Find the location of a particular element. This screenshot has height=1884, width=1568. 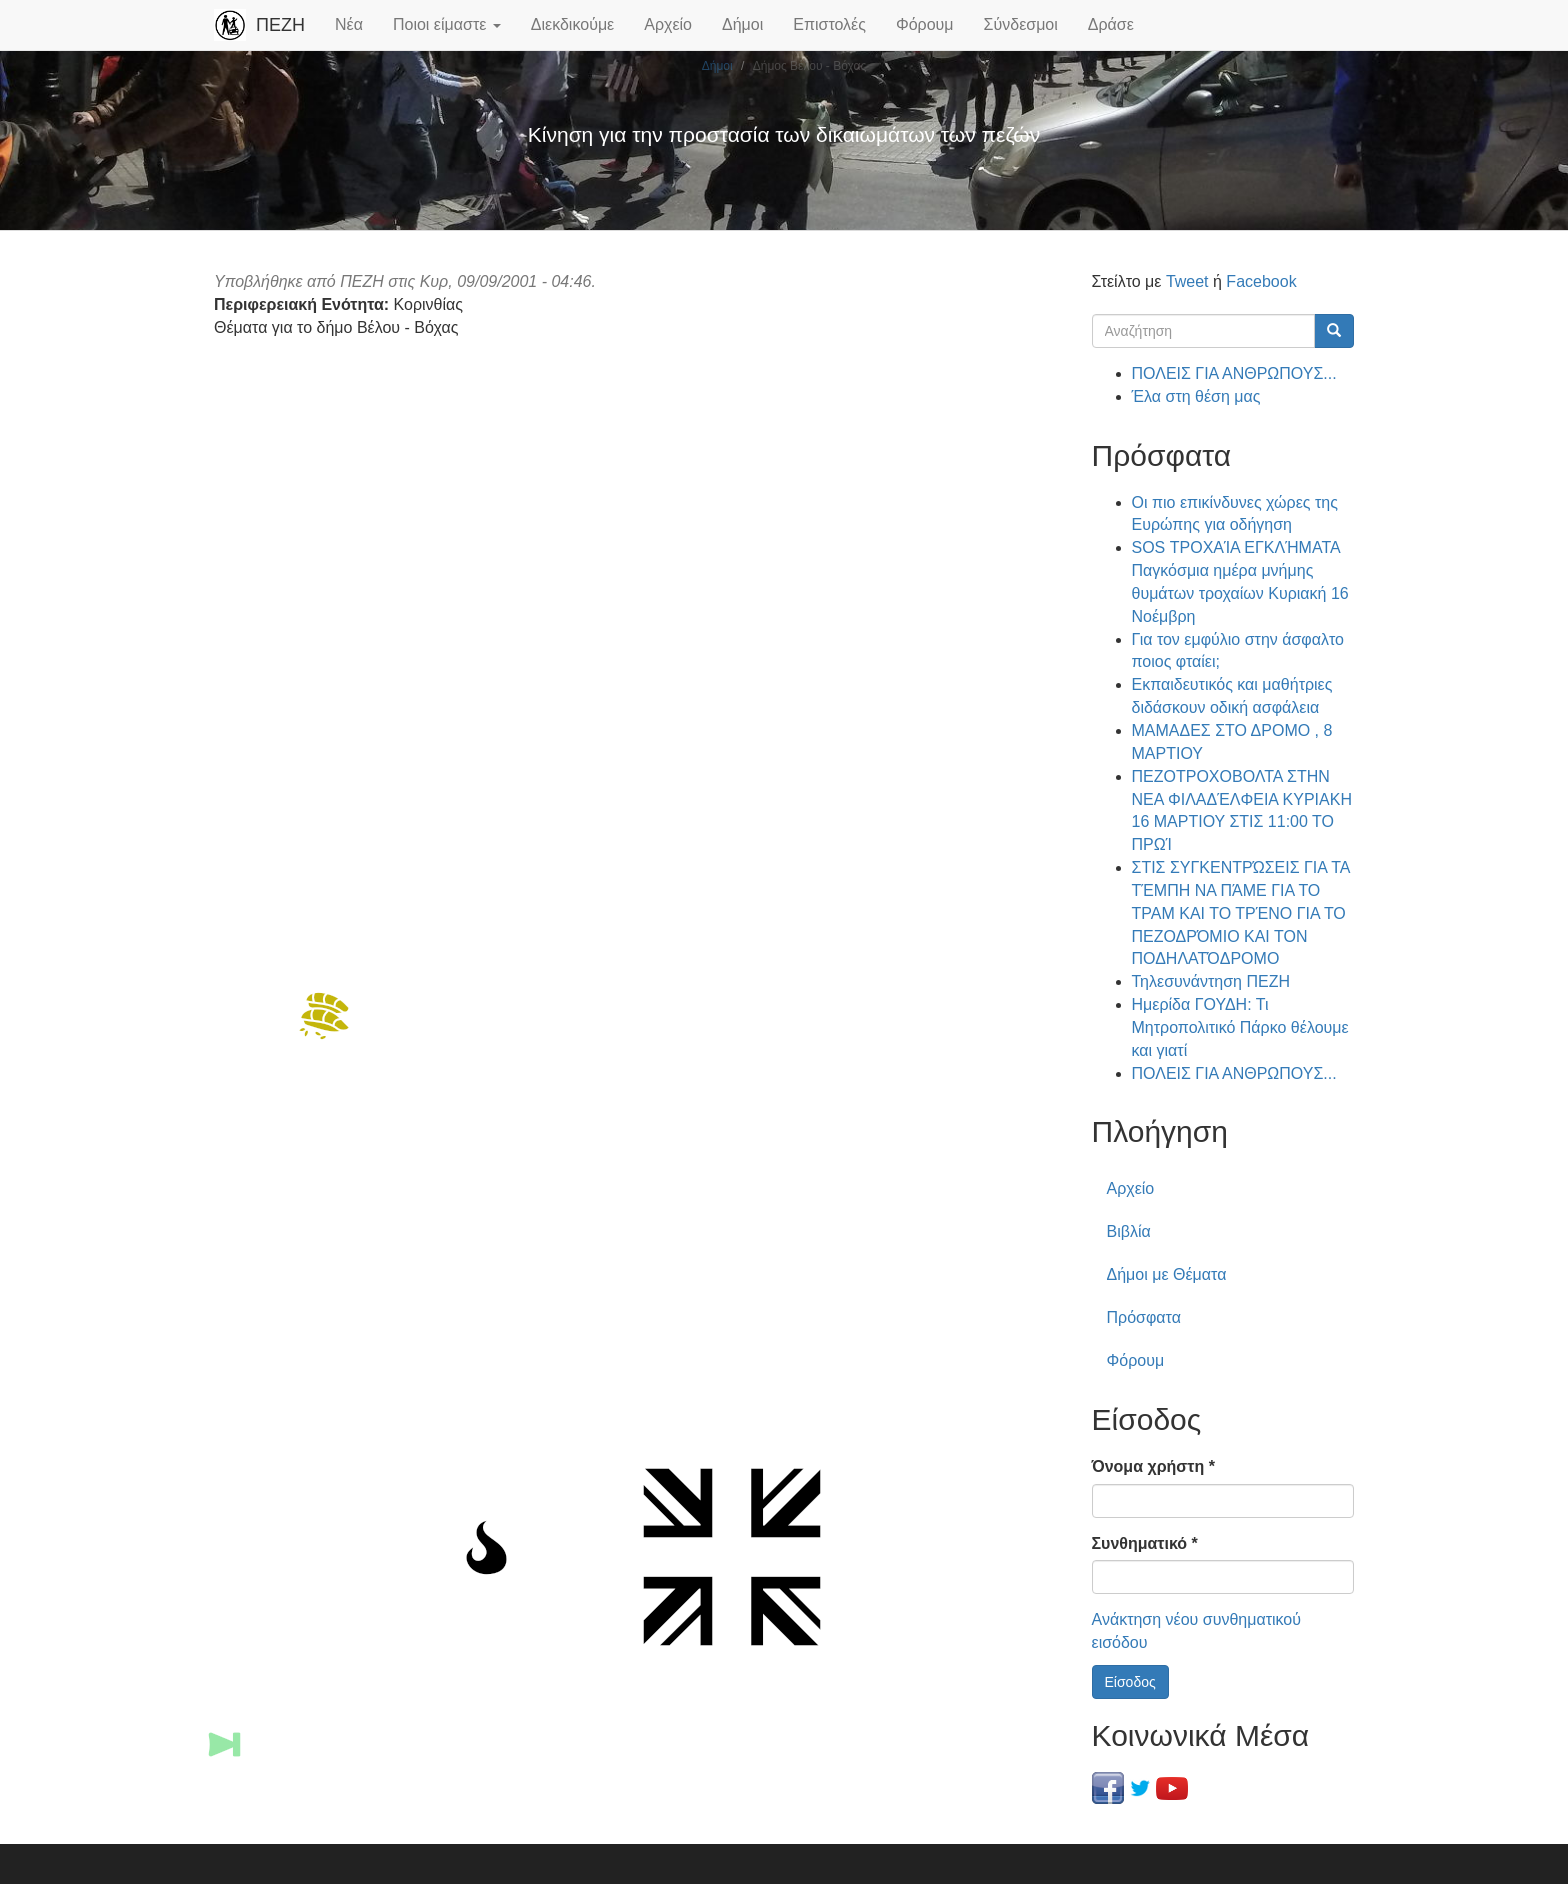

skip to next track or media is located at coordinates (224, 1744).